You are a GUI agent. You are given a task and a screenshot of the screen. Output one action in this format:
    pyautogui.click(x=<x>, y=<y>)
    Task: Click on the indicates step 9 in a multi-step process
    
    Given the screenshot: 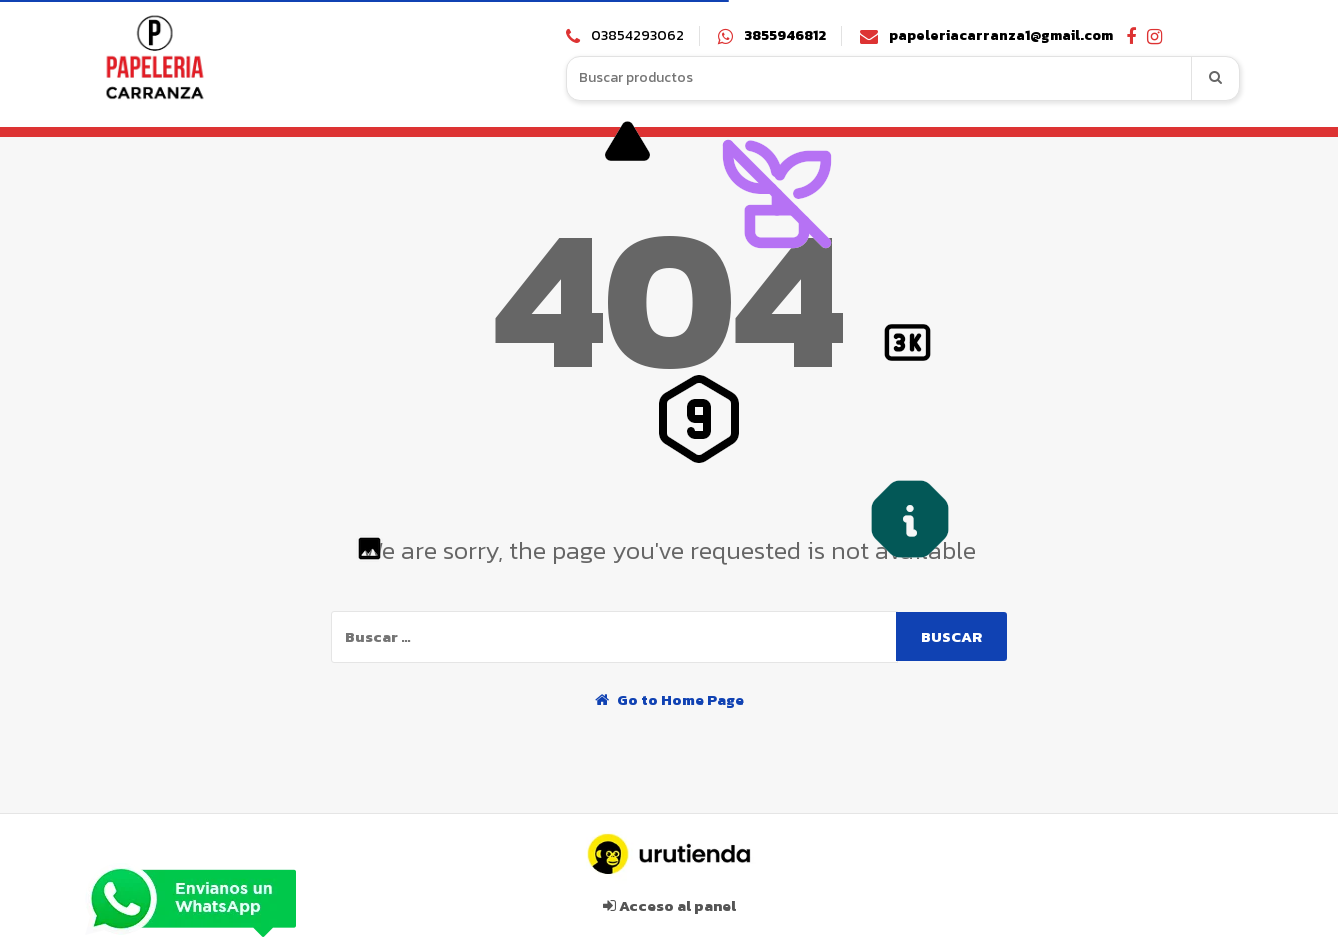 What is the action you would take?
    pyautogui.click(x=699, y=419)
    